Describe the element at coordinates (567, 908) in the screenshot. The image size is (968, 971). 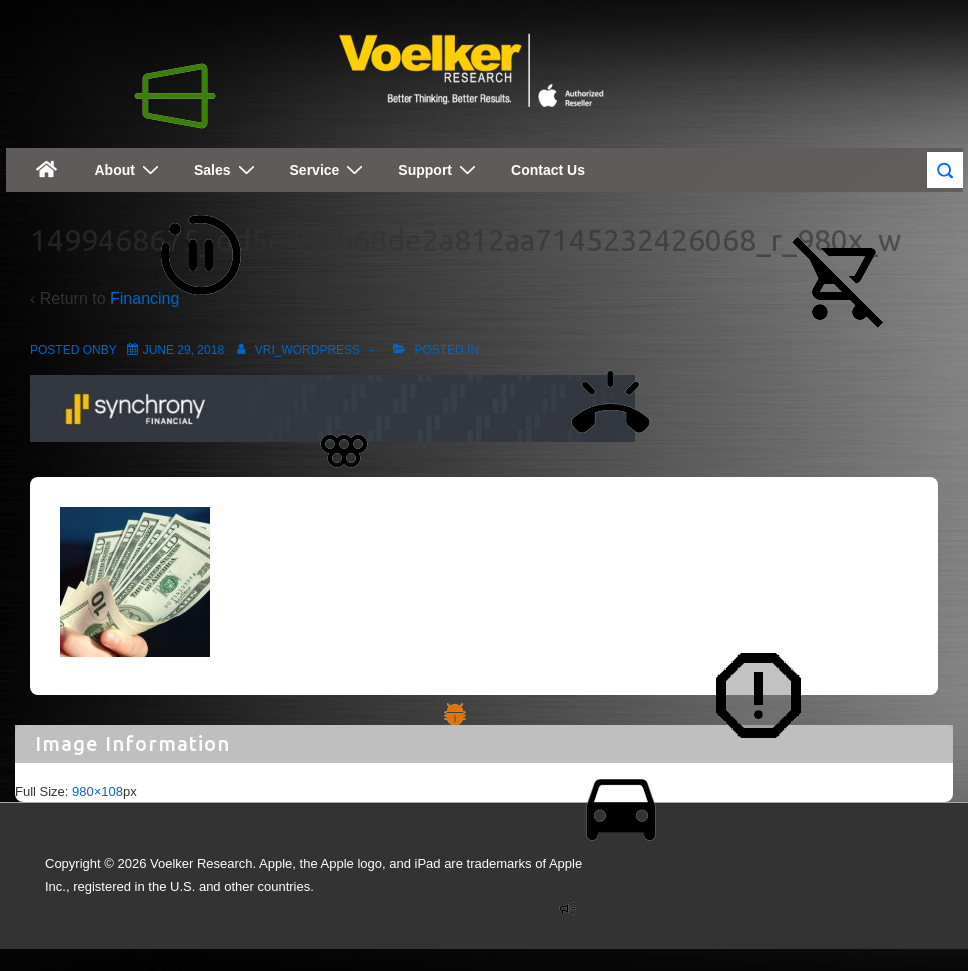
I see `start a new campaign or announcement` at that location.